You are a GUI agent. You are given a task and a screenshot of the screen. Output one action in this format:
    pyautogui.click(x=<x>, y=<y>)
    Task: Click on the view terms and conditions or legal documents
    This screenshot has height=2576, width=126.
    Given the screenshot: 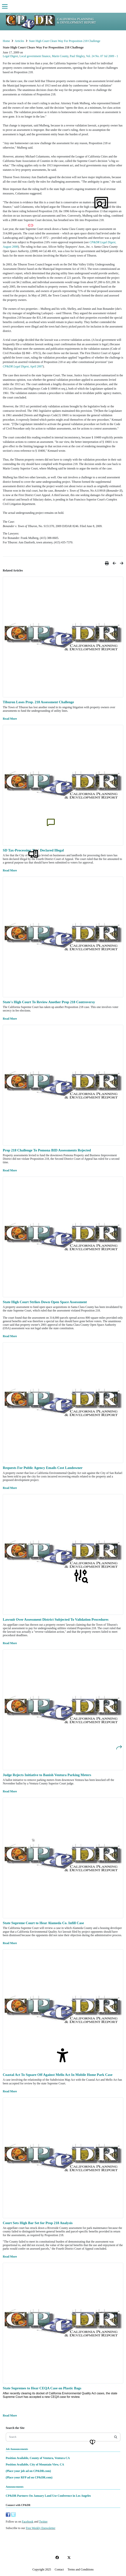 What is the action you would take?
    pyautogui.click(x=33, y=1840)
    